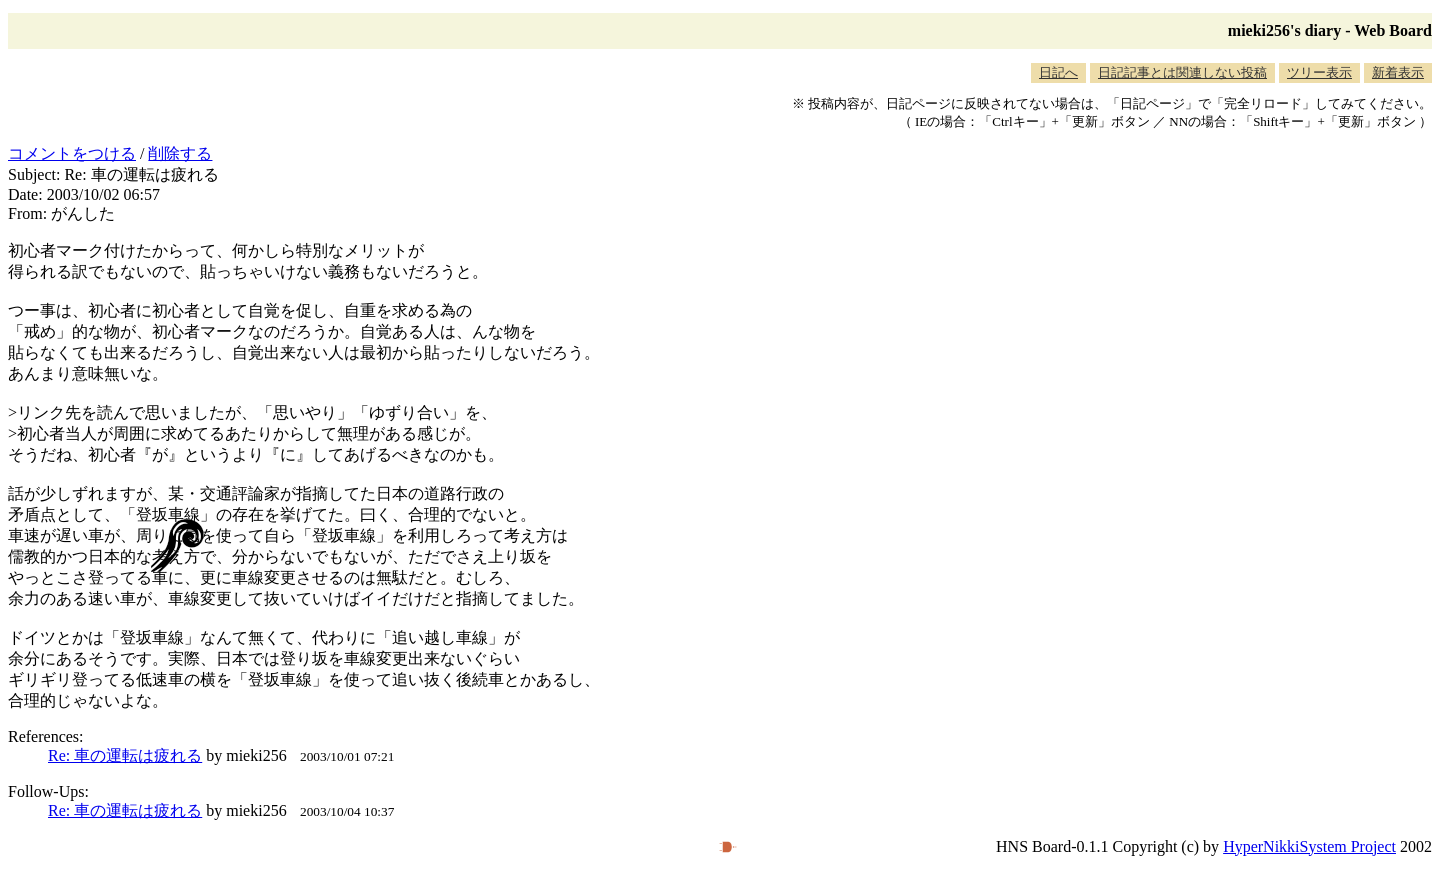  Describe the element at coordinates (177, 545) in the screenshot. I see `select wizard or mage character class` at that location.